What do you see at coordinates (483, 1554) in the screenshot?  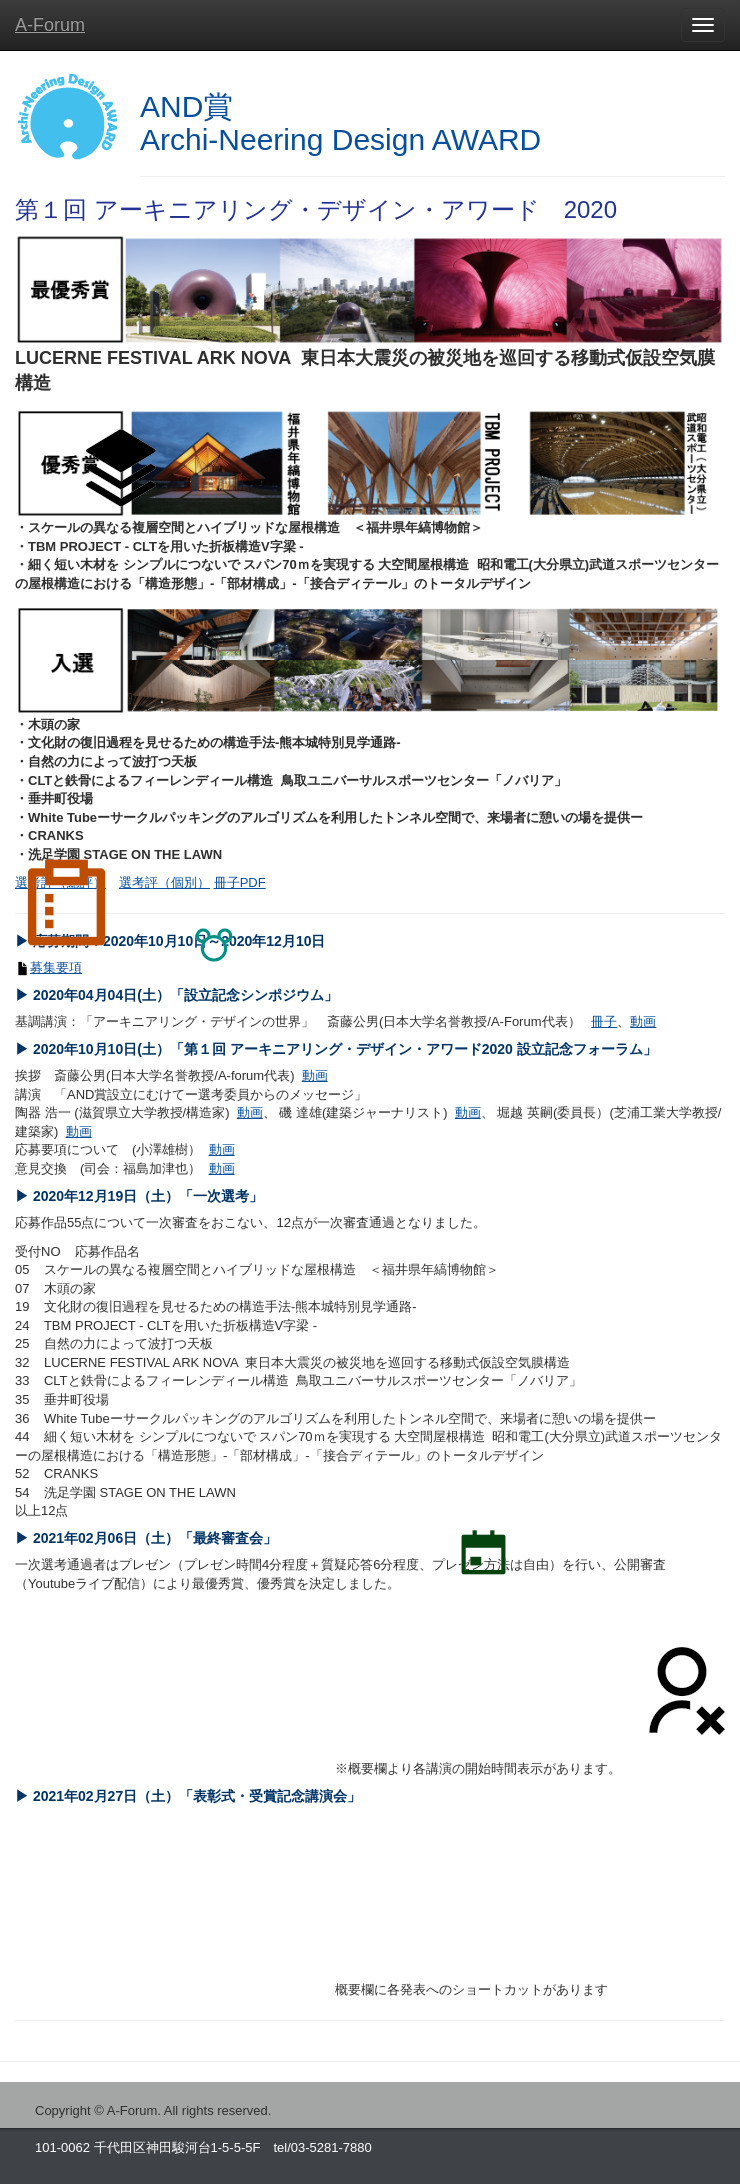 I see `view a scheduled event` at bounding box center [483, 1554].